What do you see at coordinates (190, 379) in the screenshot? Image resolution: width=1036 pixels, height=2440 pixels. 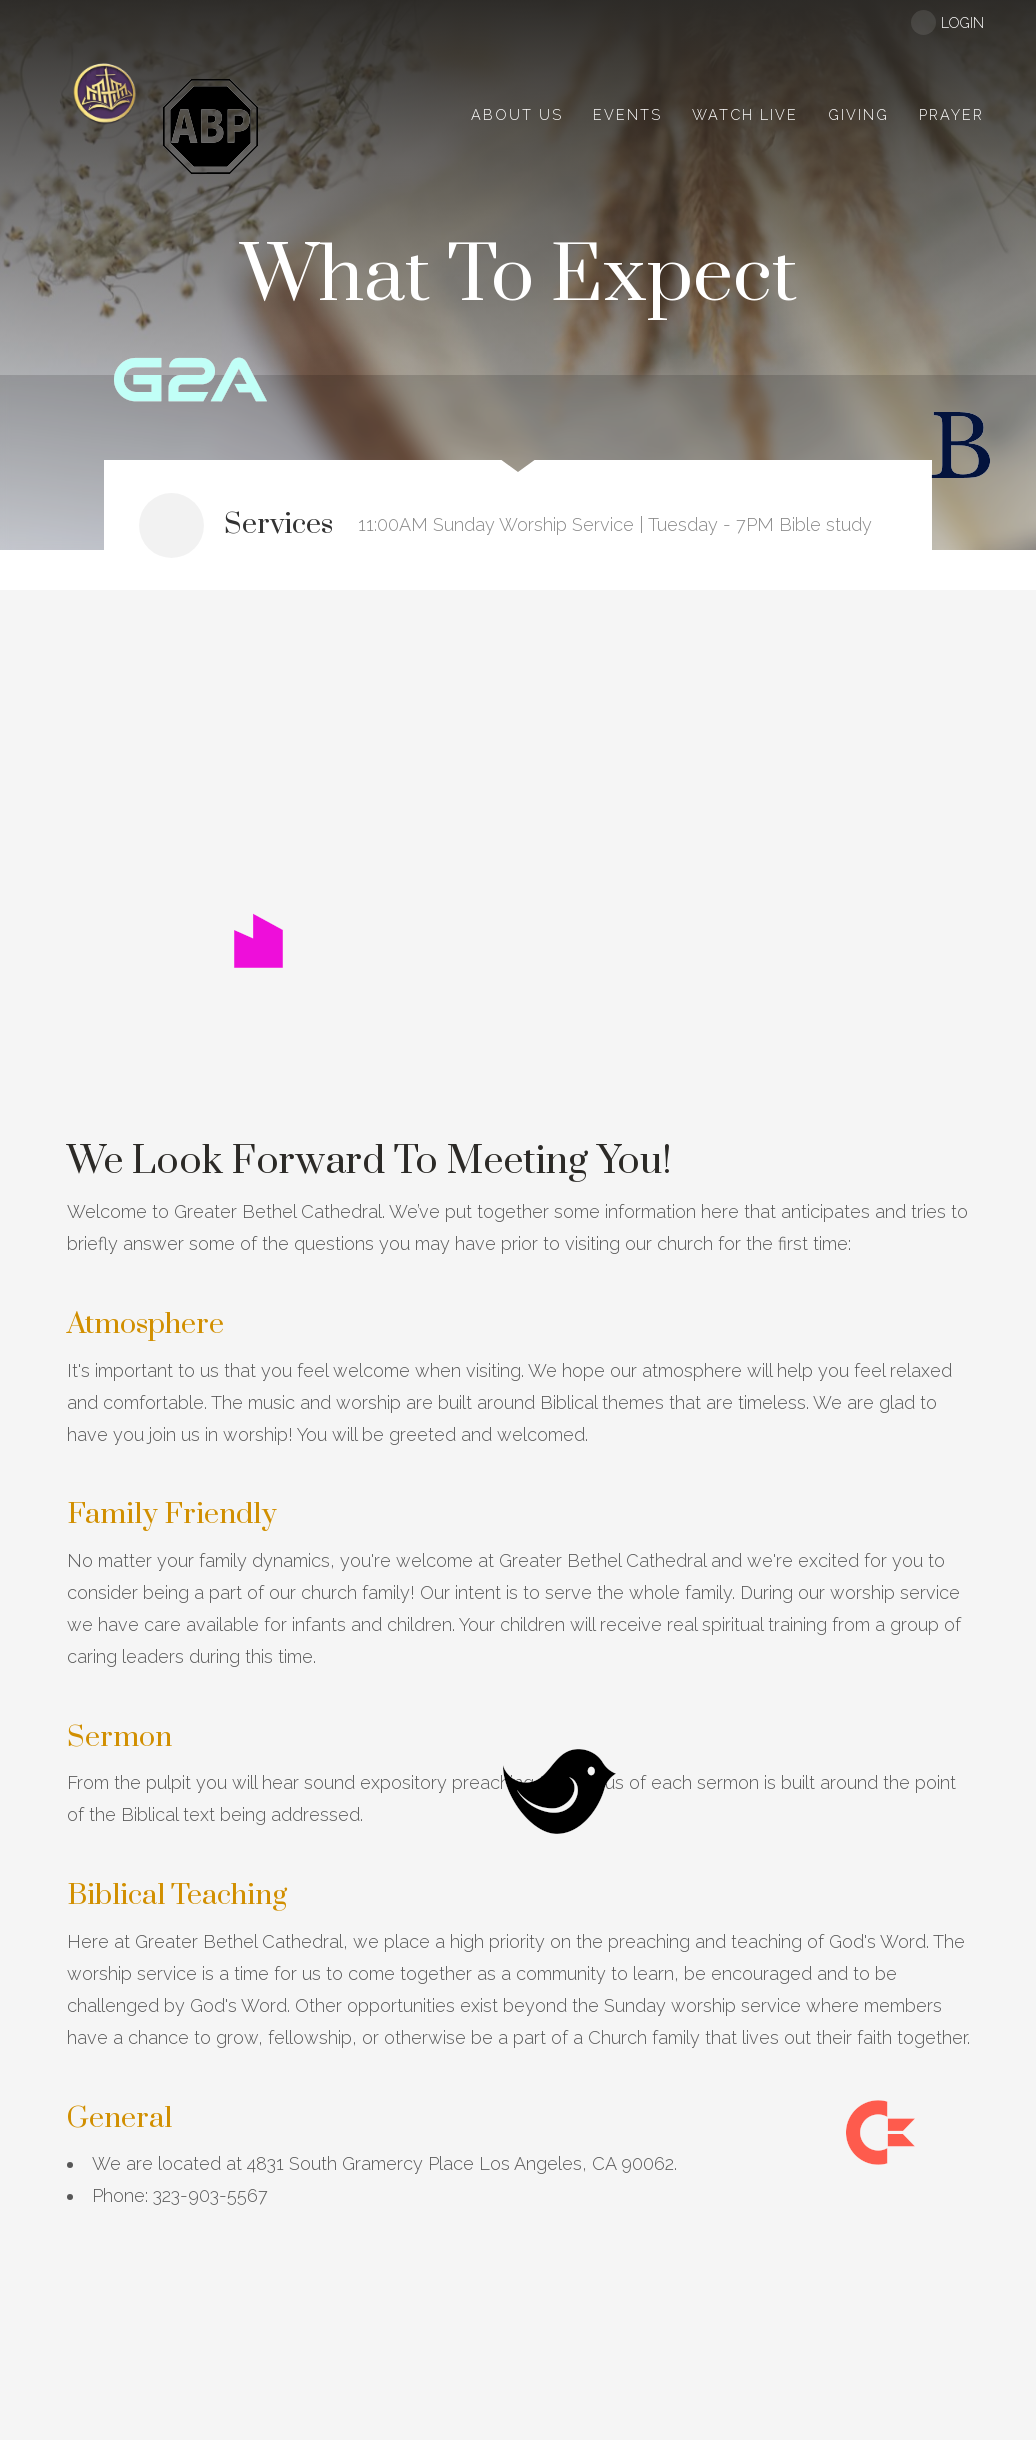 I see `visit the G2A gaming marketplace` at bounding box center [190, 379].